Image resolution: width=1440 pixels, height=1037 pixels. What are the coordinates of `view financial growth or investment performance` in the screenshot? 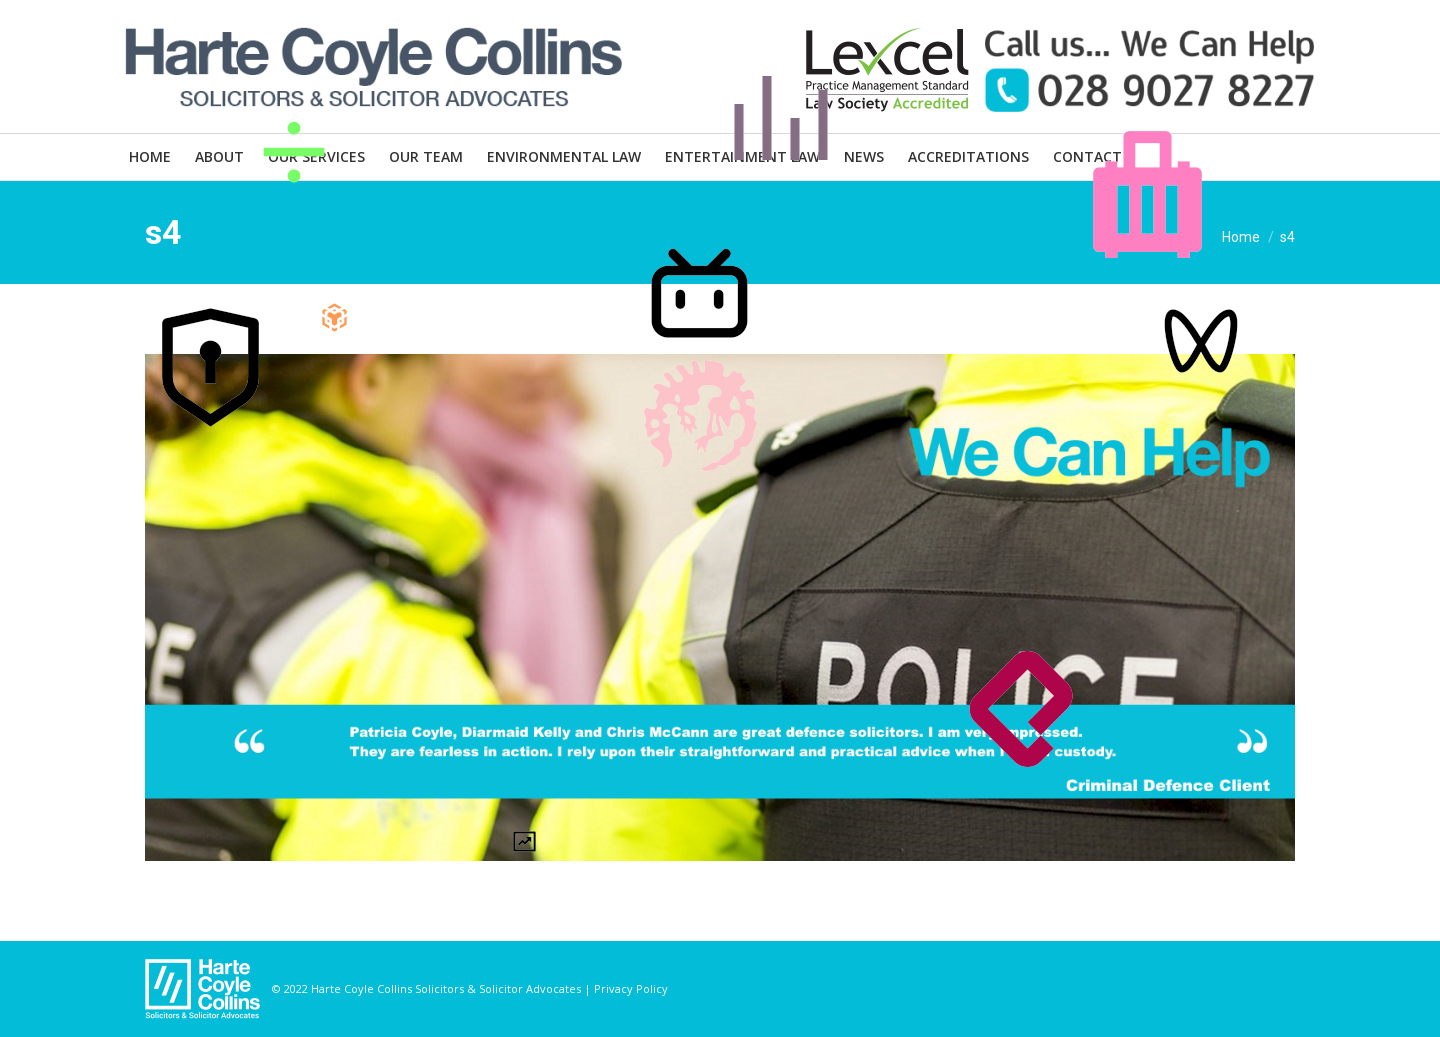 It's located at (524, 841).